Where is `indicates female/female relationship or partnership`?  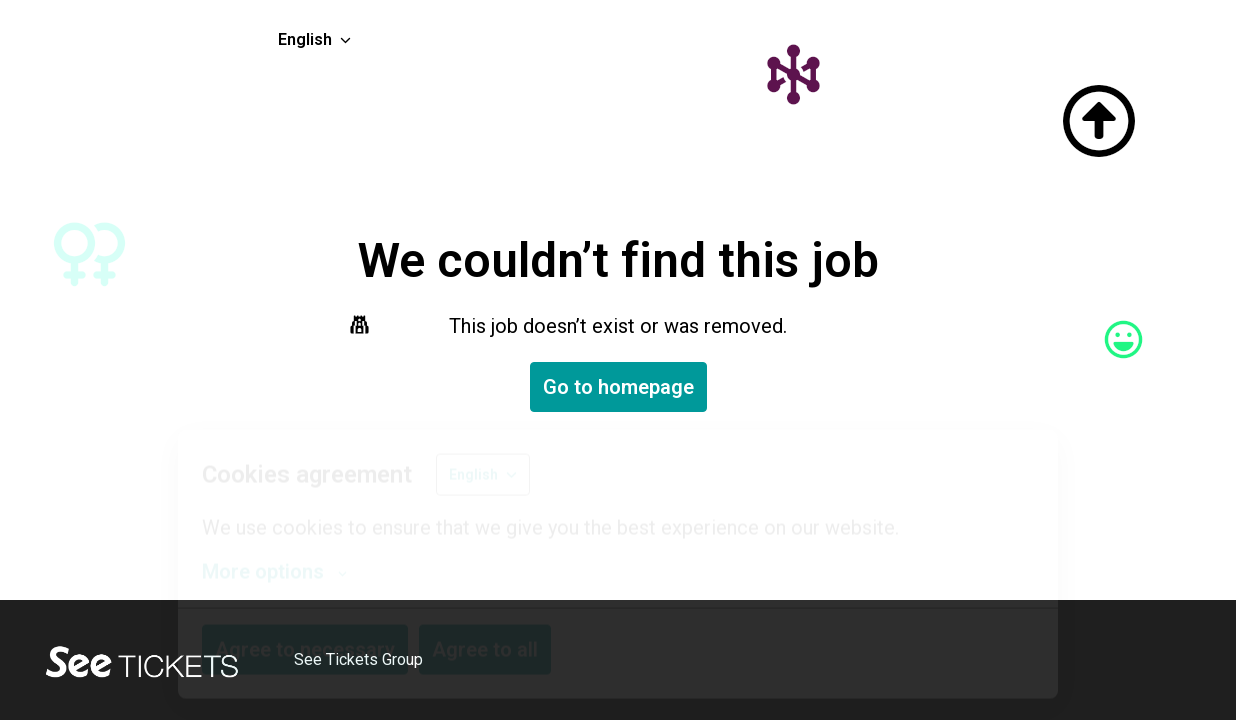 indicates female/female relationship or partnership is located at coordinates (89, 252).